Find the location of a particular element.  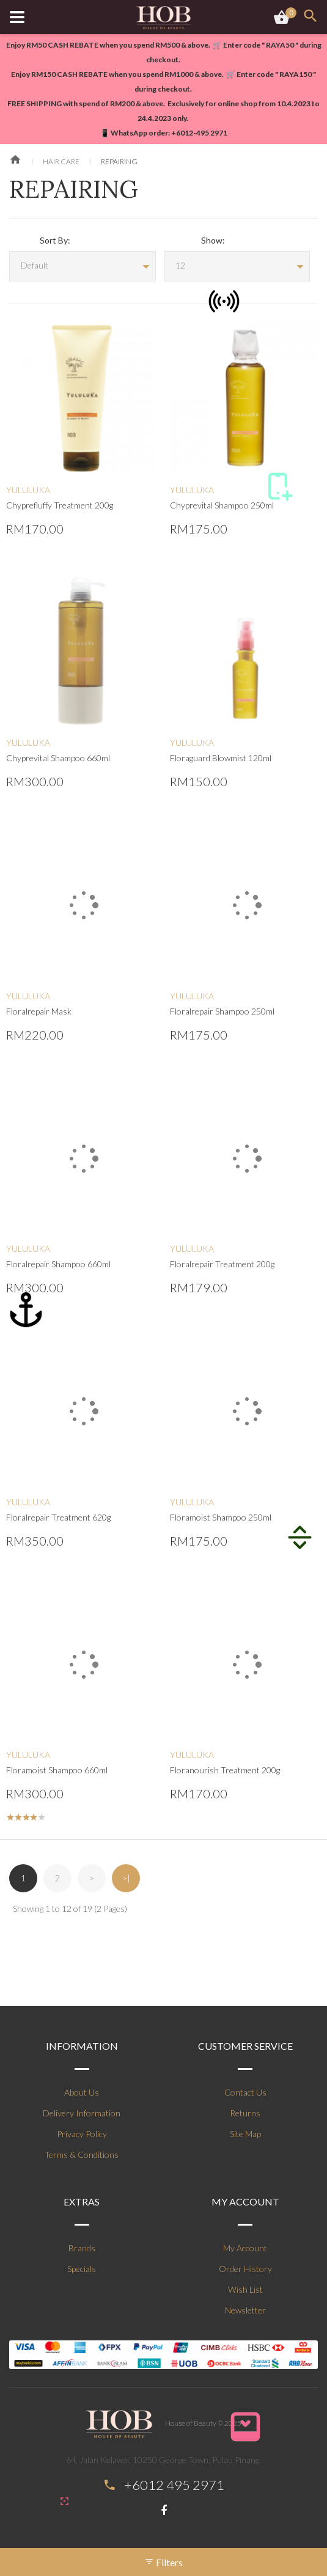

collapse the bottom navigation bar is located at coordinates (245, 2426).